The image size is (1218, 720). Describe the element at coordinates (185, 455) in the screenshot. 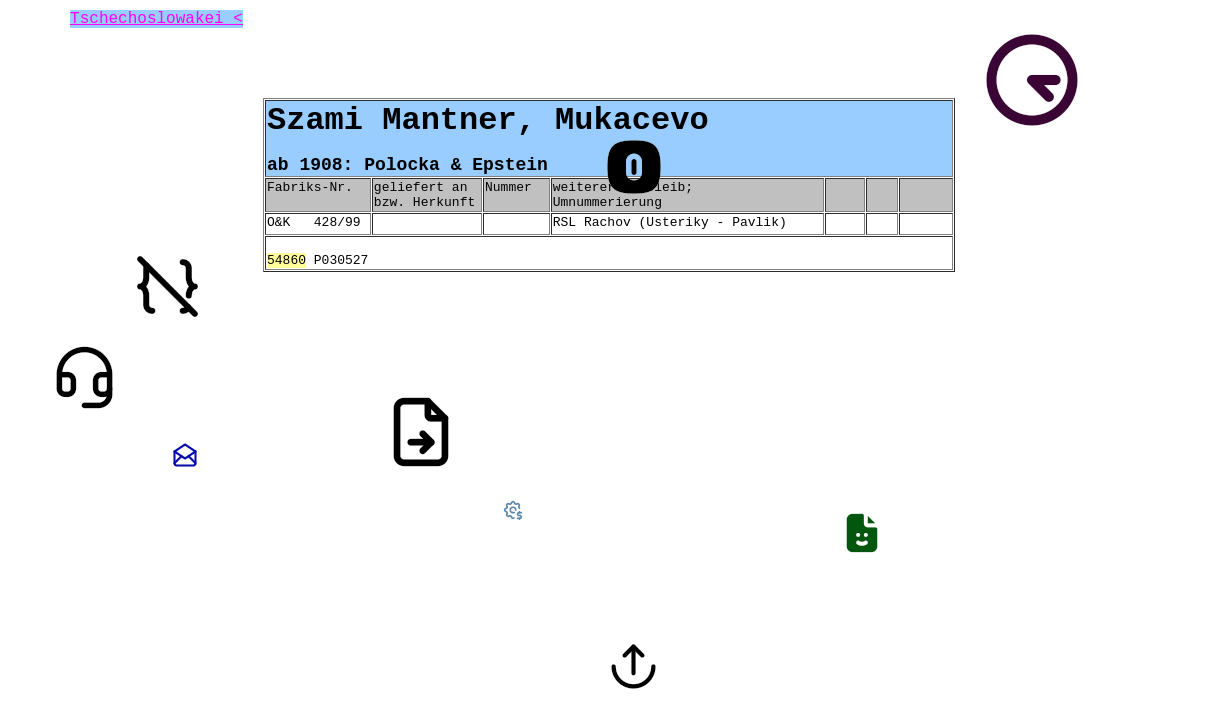

I see `indicates a read or opened email` at that location.